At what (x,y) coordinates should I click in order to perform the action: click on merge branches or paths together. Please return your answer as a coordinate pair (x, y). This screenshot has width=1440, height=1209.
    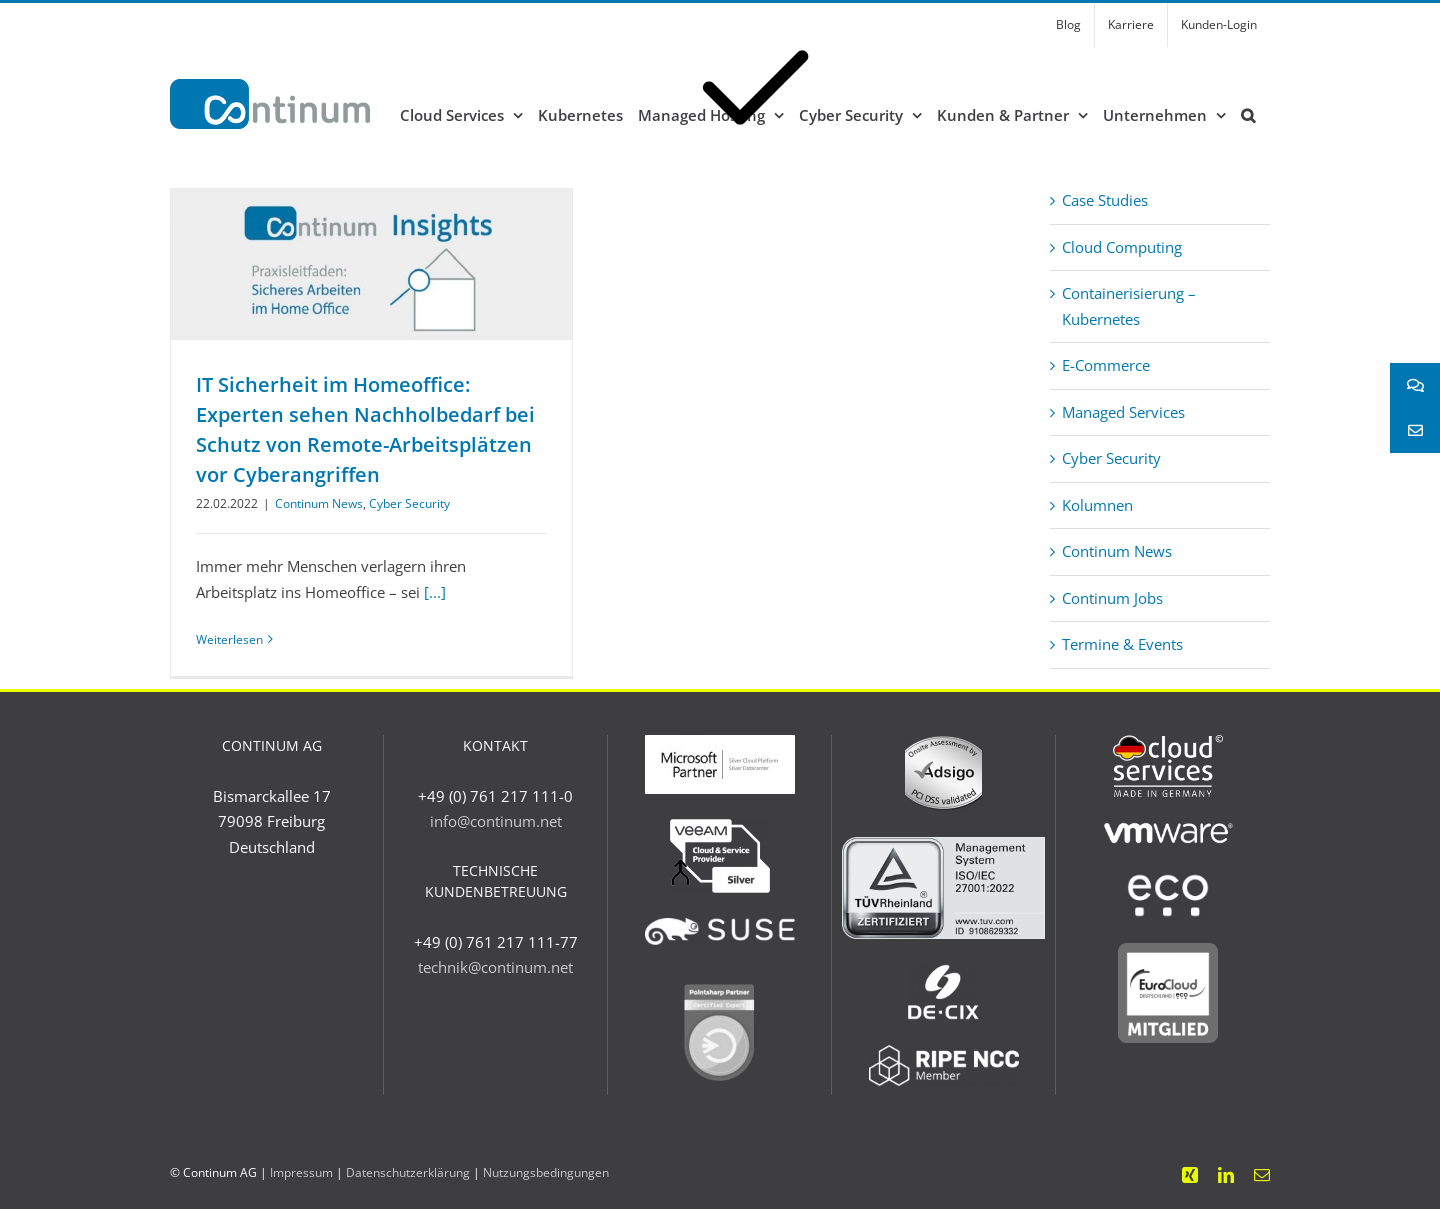
    Looking at the image, I should click on (680, 872).